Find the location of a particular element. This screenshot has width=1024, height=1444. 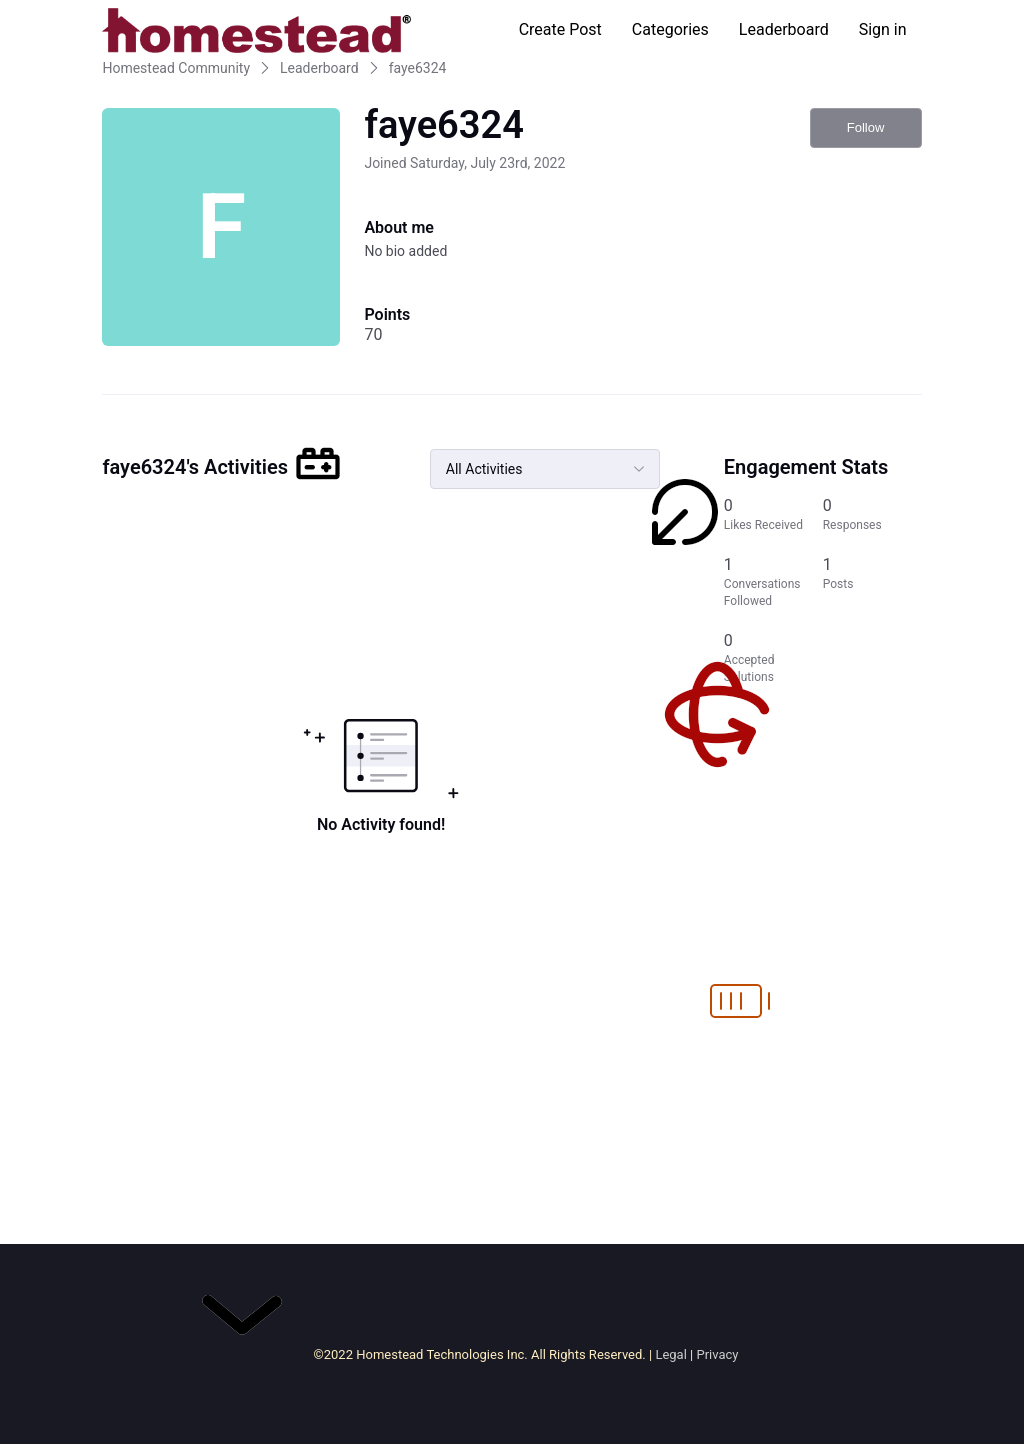

check vehicle battery status is located at coordinates (318, 465).